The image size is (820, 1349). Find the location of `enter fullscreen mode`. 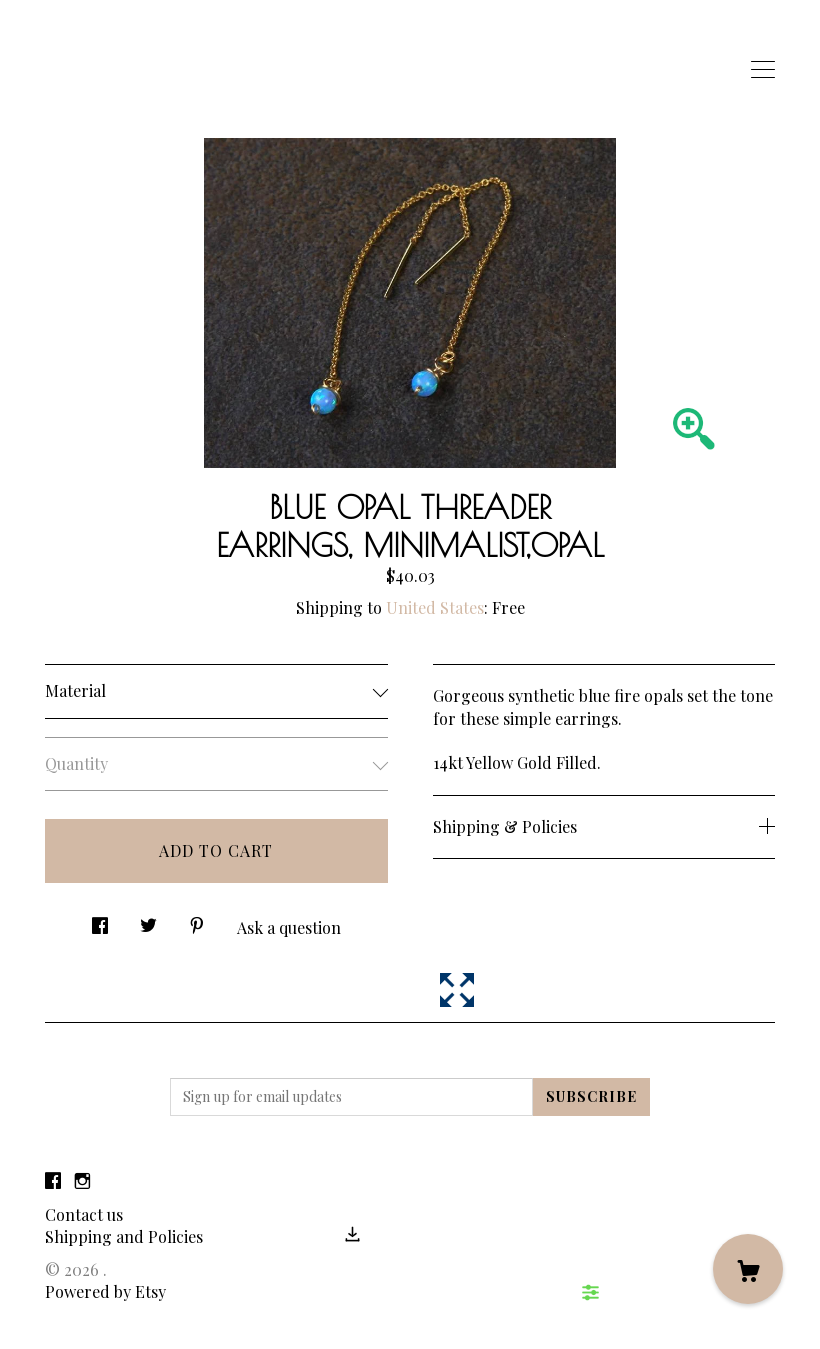

enter fullscreen mode is located at coordinates (457, 990).